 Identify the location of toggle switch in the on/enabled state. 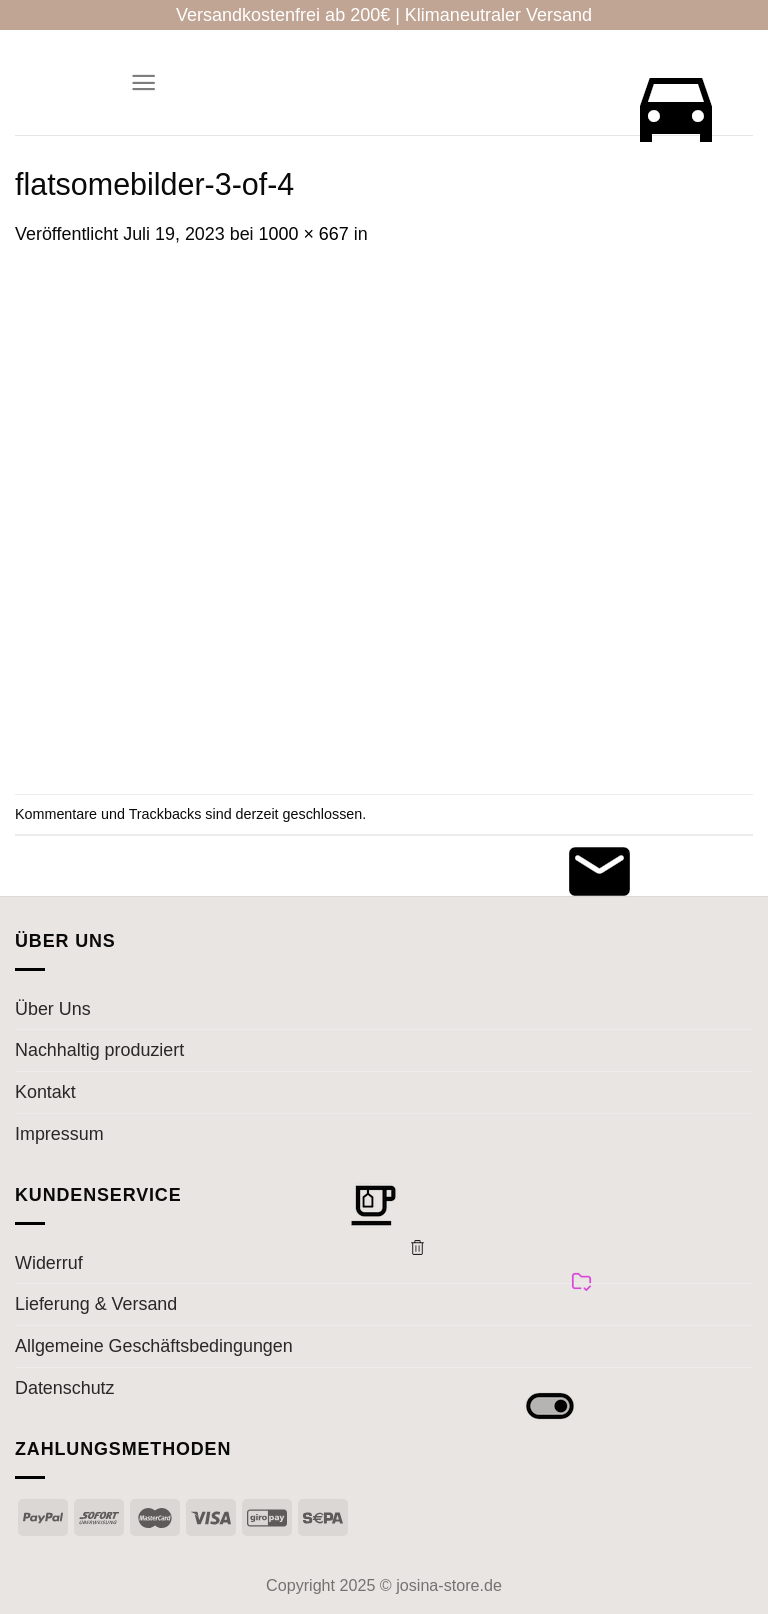
(550, 1406).